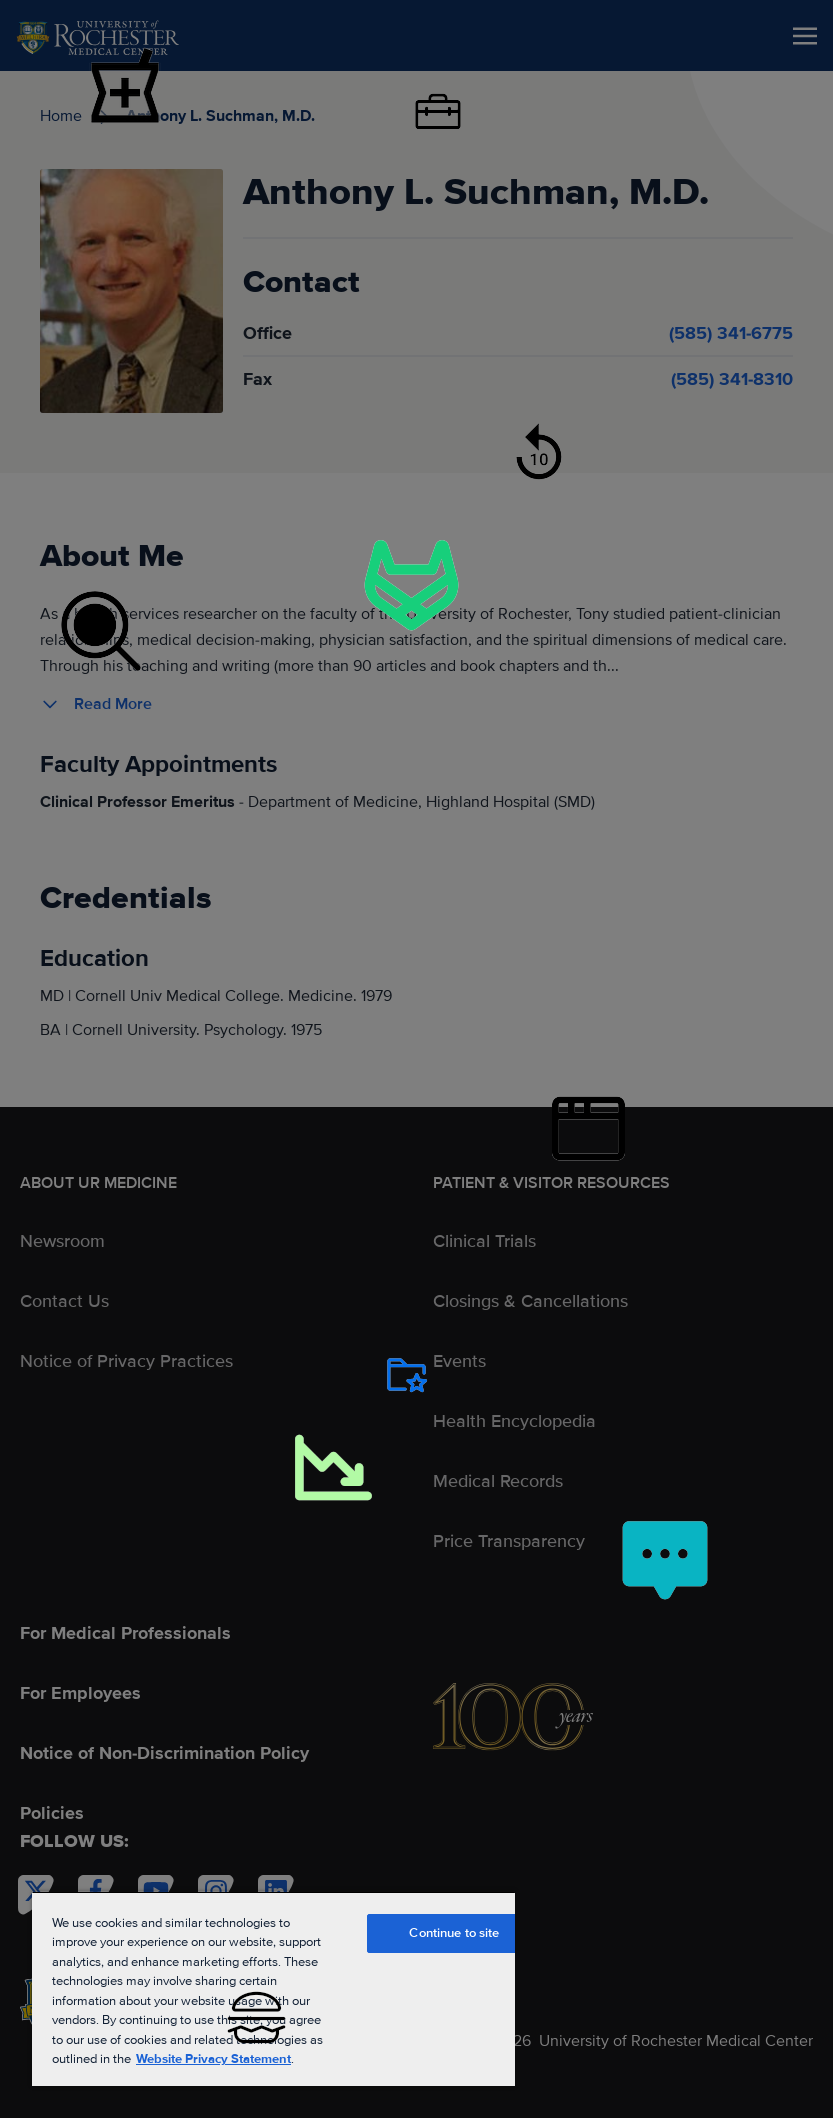 This screenshot has height=2118, width=833. Describe the element at coordinates (125, 89) in the screenshot. I see `find nearby pharmacies` at that location.